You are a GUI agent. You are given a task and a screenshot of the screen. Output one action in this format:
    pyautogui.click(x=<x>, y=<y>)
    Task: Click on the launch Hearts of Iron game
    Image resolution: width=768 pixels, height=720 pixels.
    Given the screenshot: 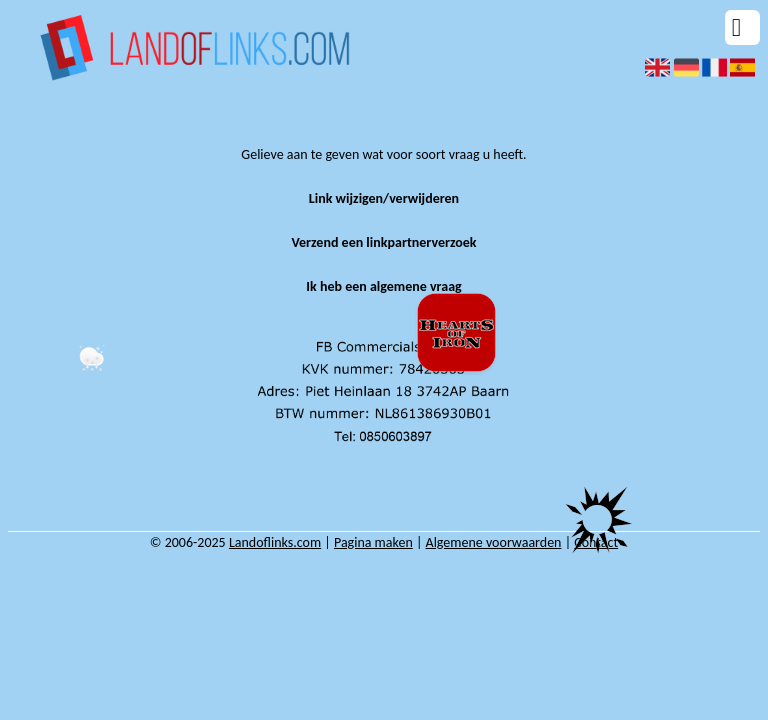 What is the action you would take?
    pyautogui.click(x=456, y=332)
    